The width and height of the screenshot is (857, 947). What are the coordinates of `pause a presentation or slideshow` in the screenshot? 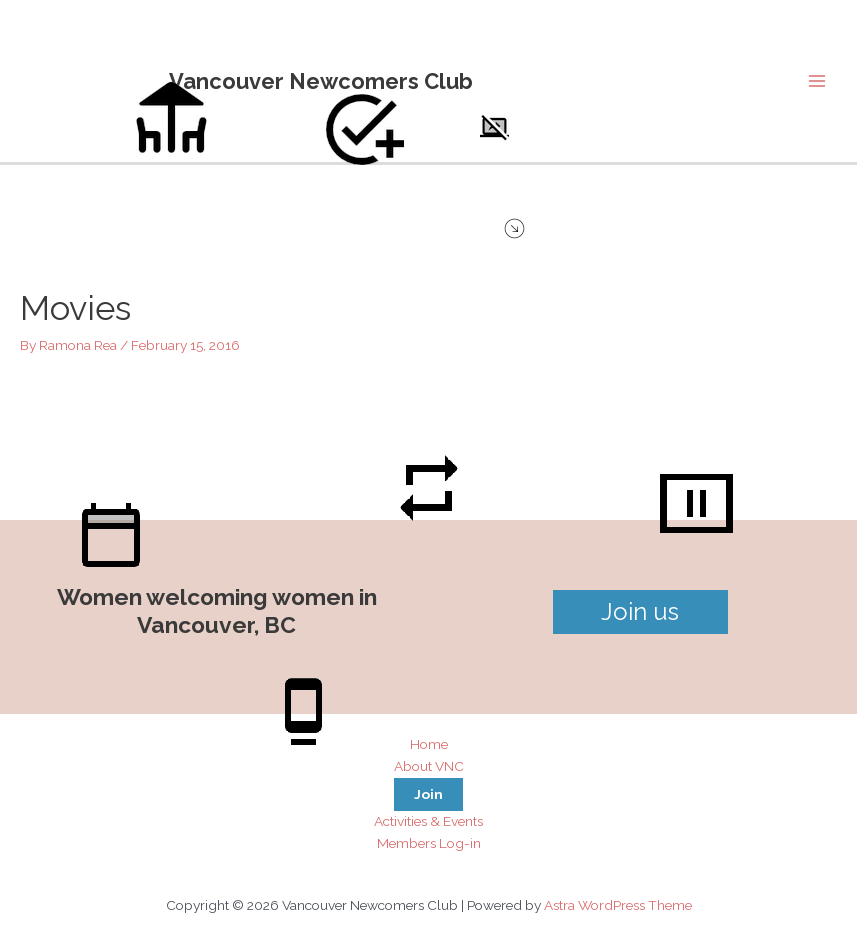 It's located at (696, 503).